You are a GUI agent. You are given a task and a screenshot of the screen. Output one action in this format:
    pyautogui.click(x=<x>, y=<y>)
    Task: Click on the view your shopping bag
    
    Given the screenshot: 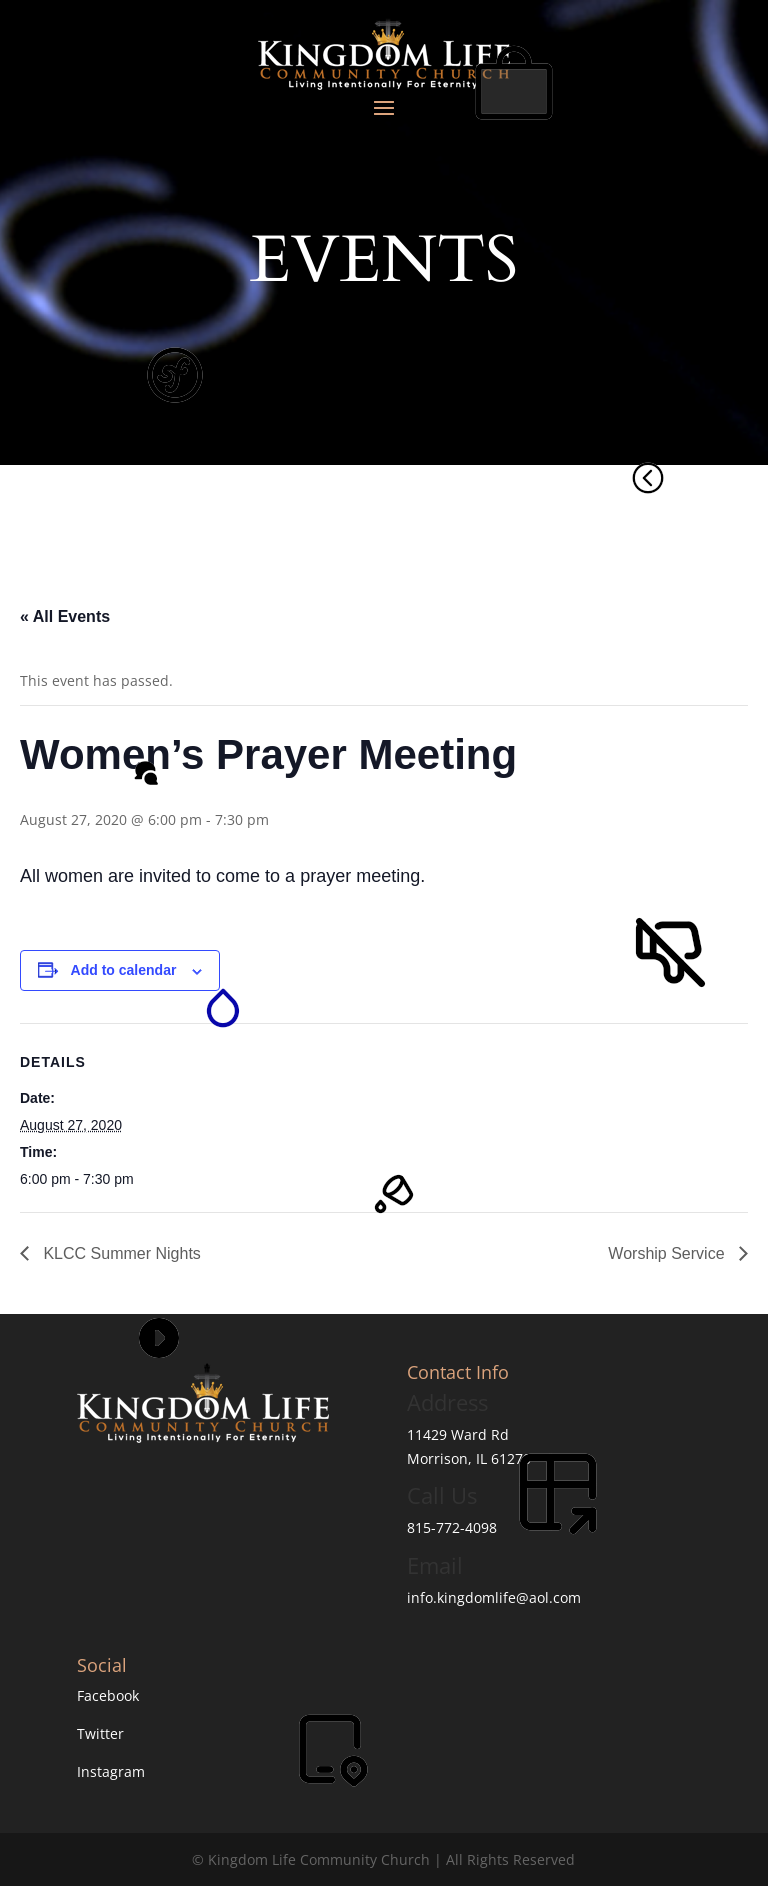 What is the action you would take?
    pyautogui.click(x=514, y=87)
    